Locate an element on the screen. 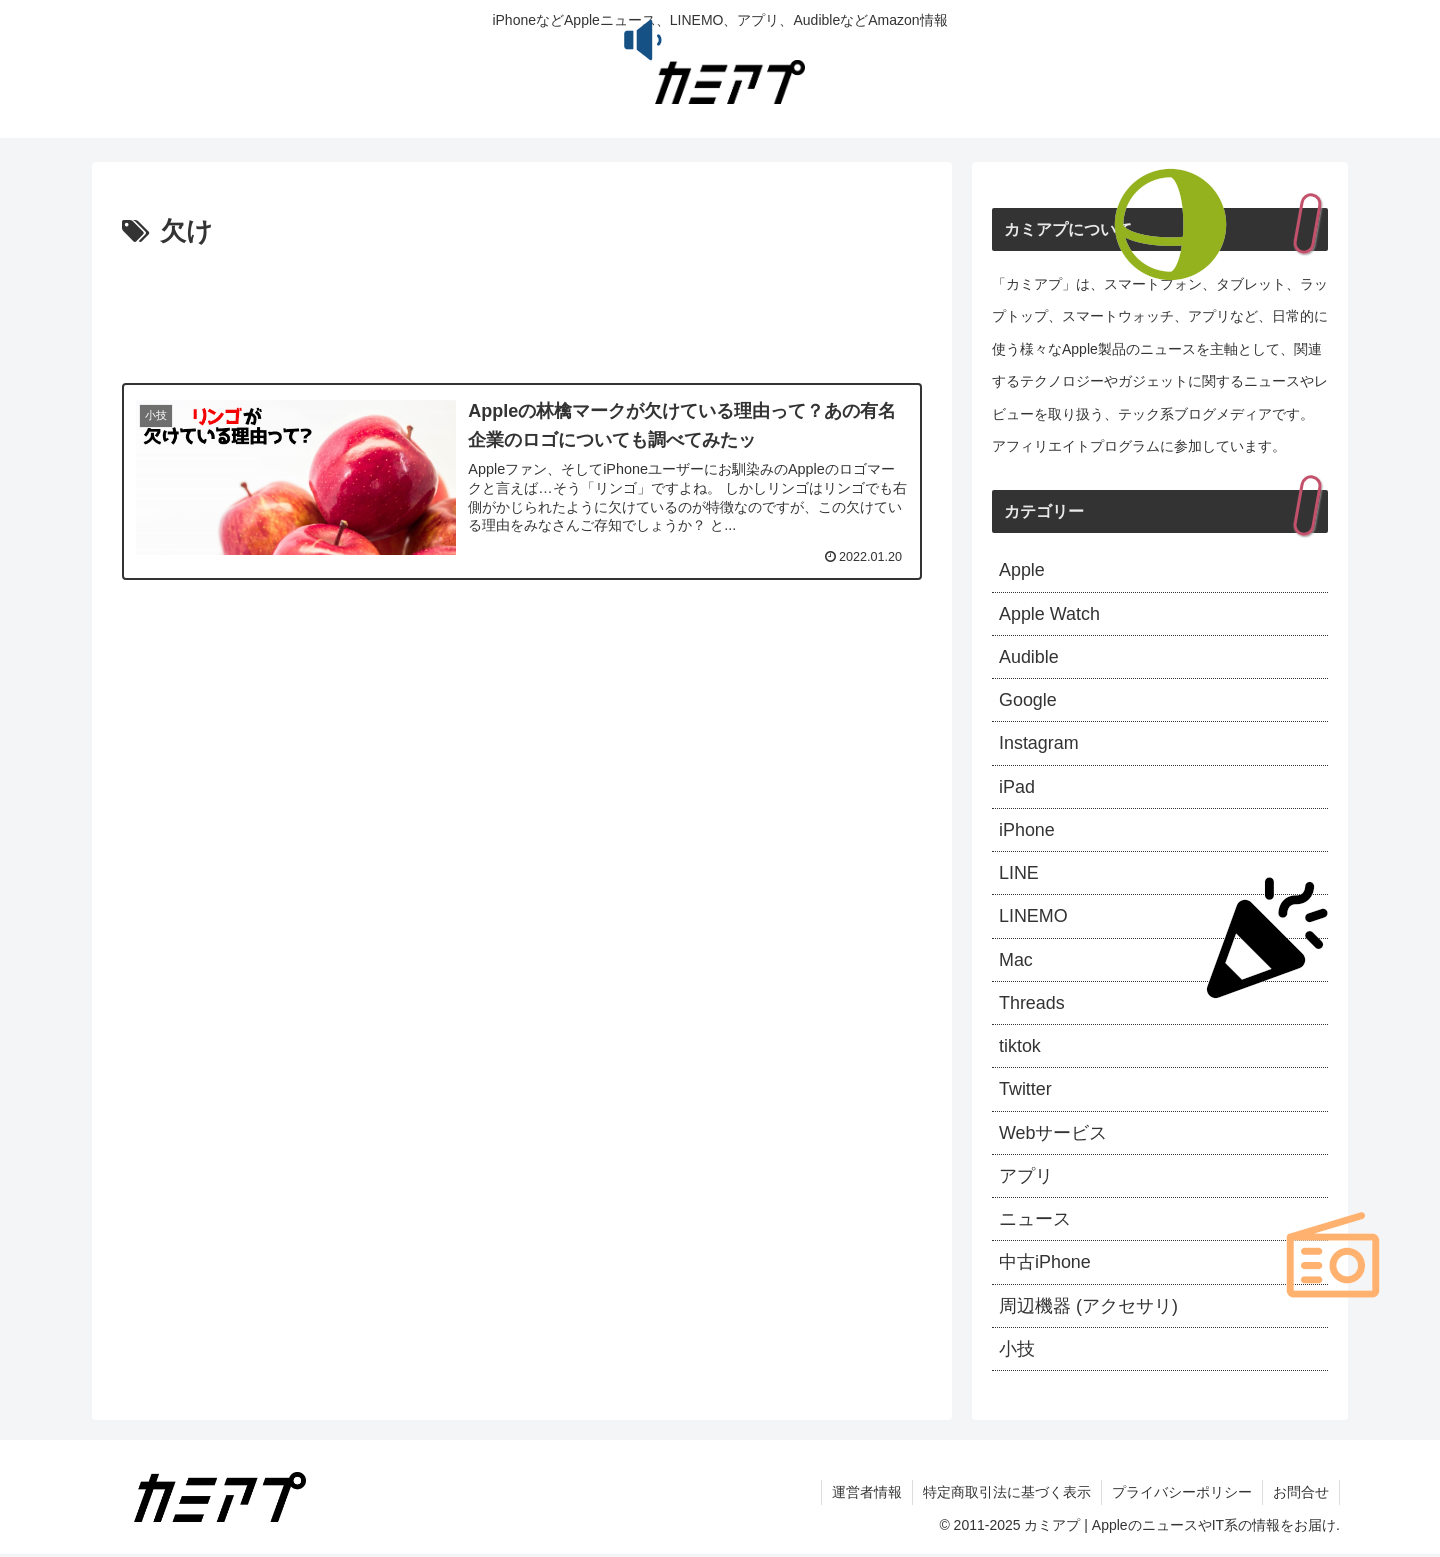 The height and width of the screenshot is (1557, 1440). adjust volume to low level is located at coordinates (646, 40).